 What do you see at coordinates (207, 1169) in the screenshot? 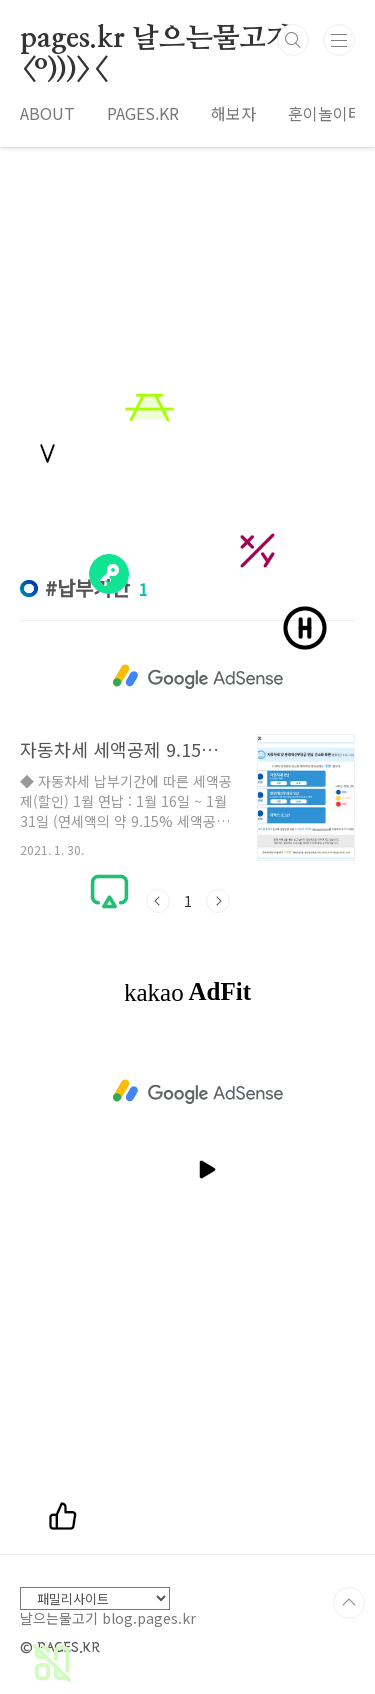
I see `play media or video content` at bounding box center [207, 1169].